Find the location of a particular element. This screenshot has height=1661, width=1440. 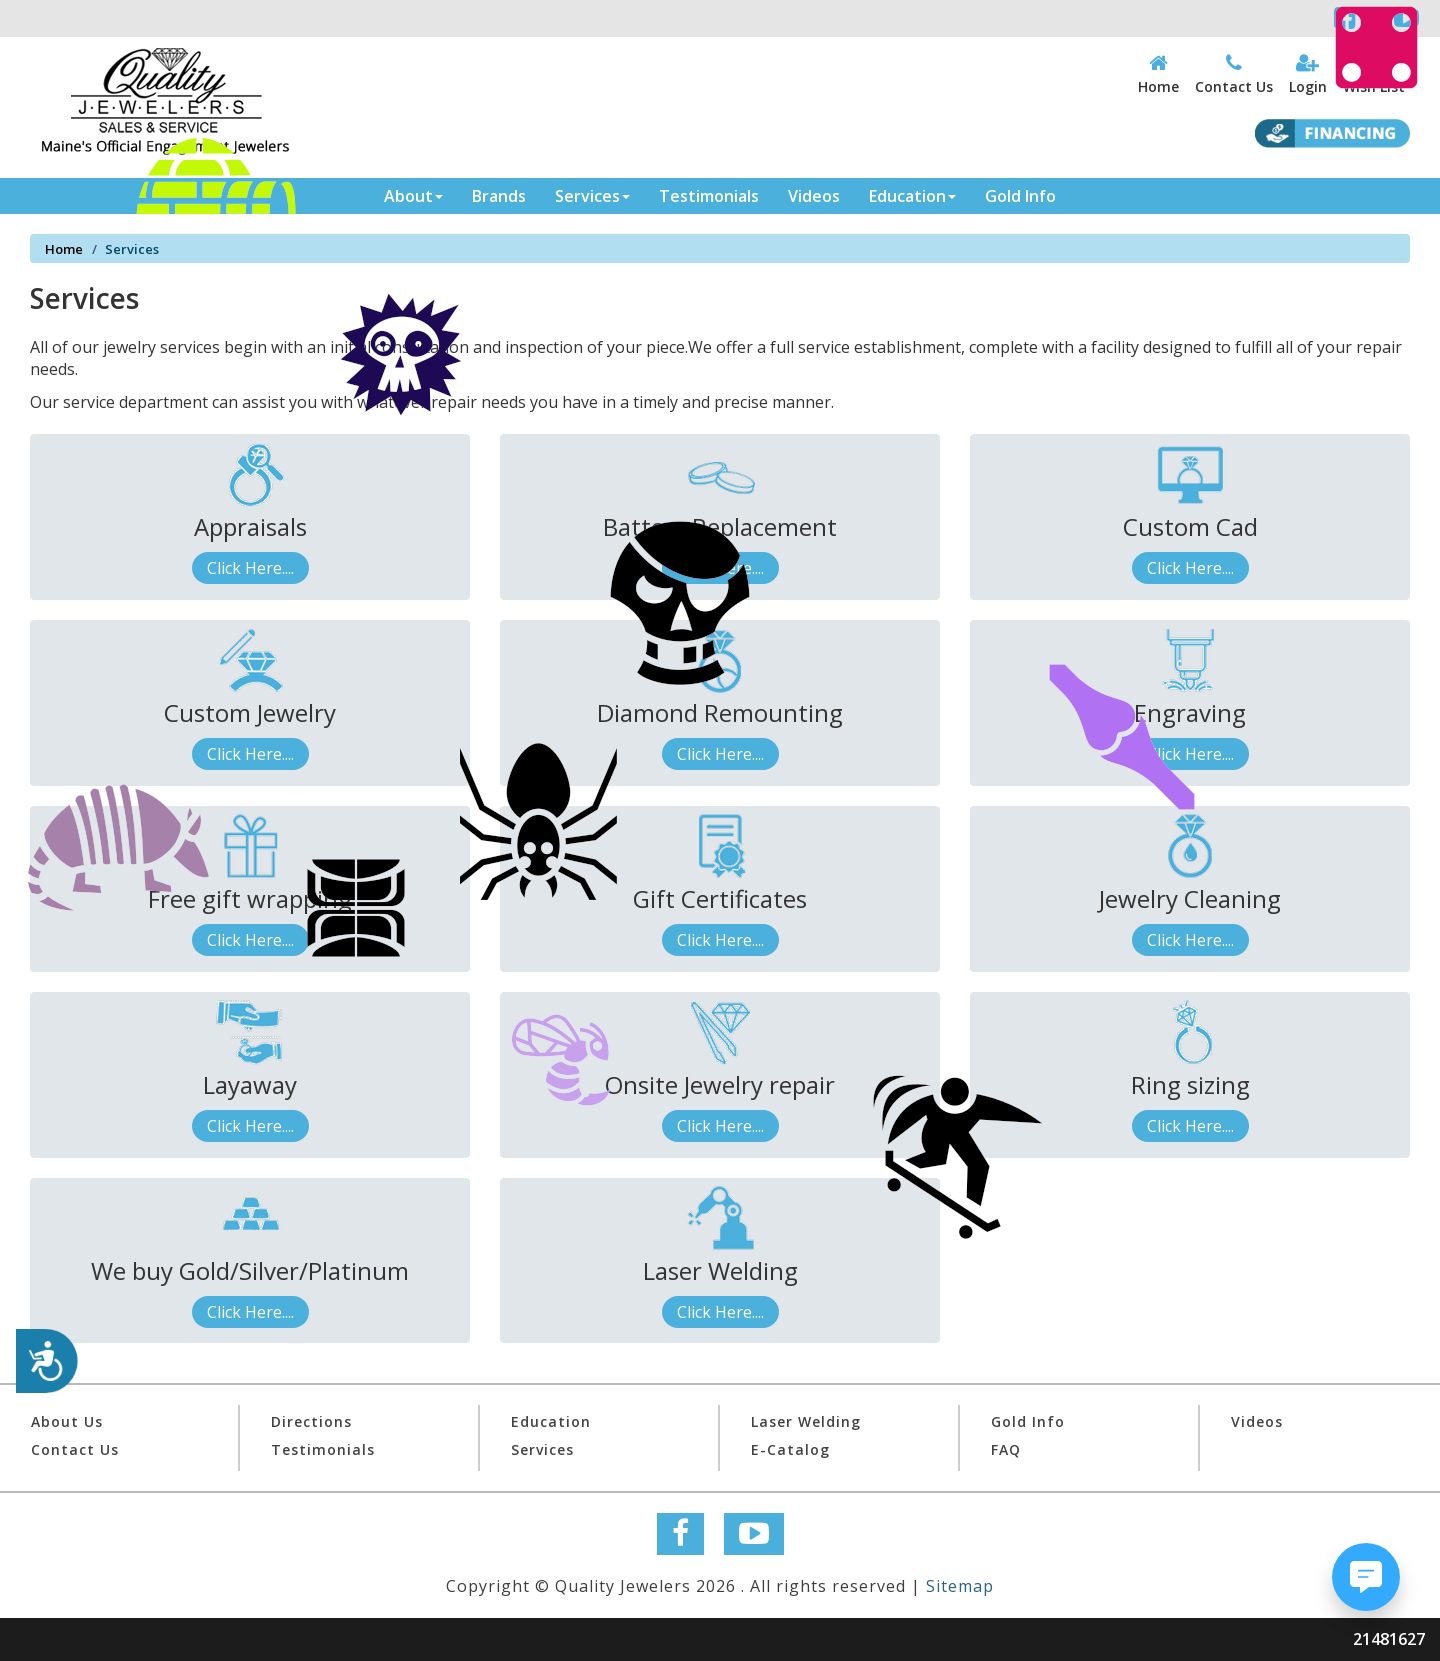

armadillo character or avatar selection is located at coordinates (118, 847).